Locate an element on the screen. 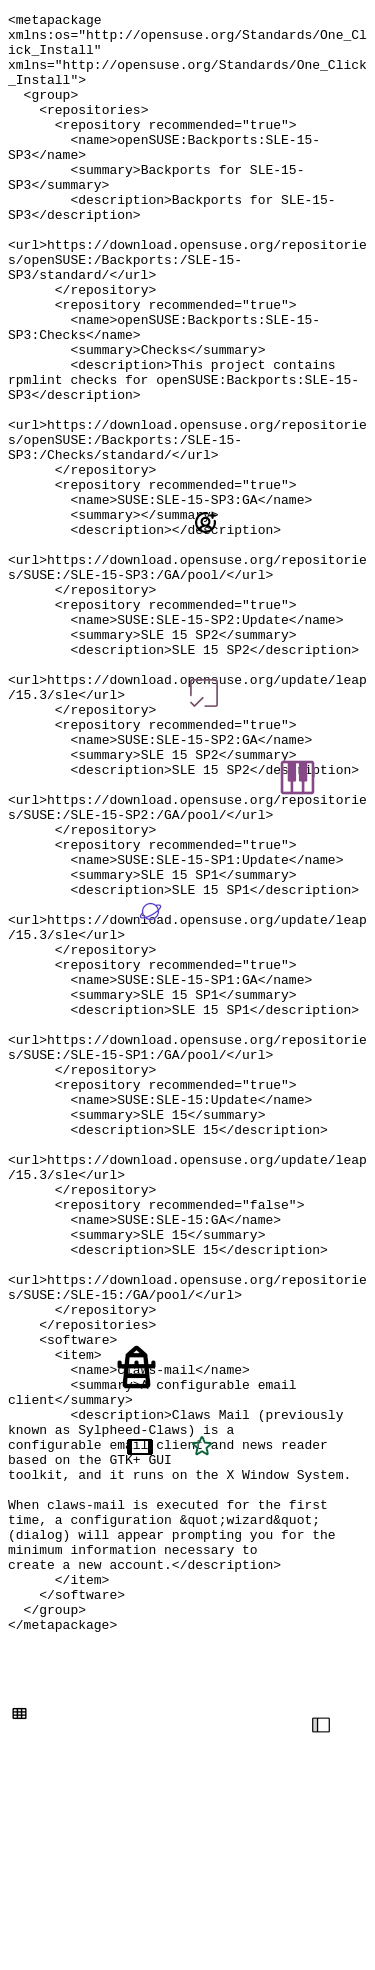 The width and height of the screenshot is (375, 1970). rotate device to landscape orientation is located at coordinates (140, 1447).